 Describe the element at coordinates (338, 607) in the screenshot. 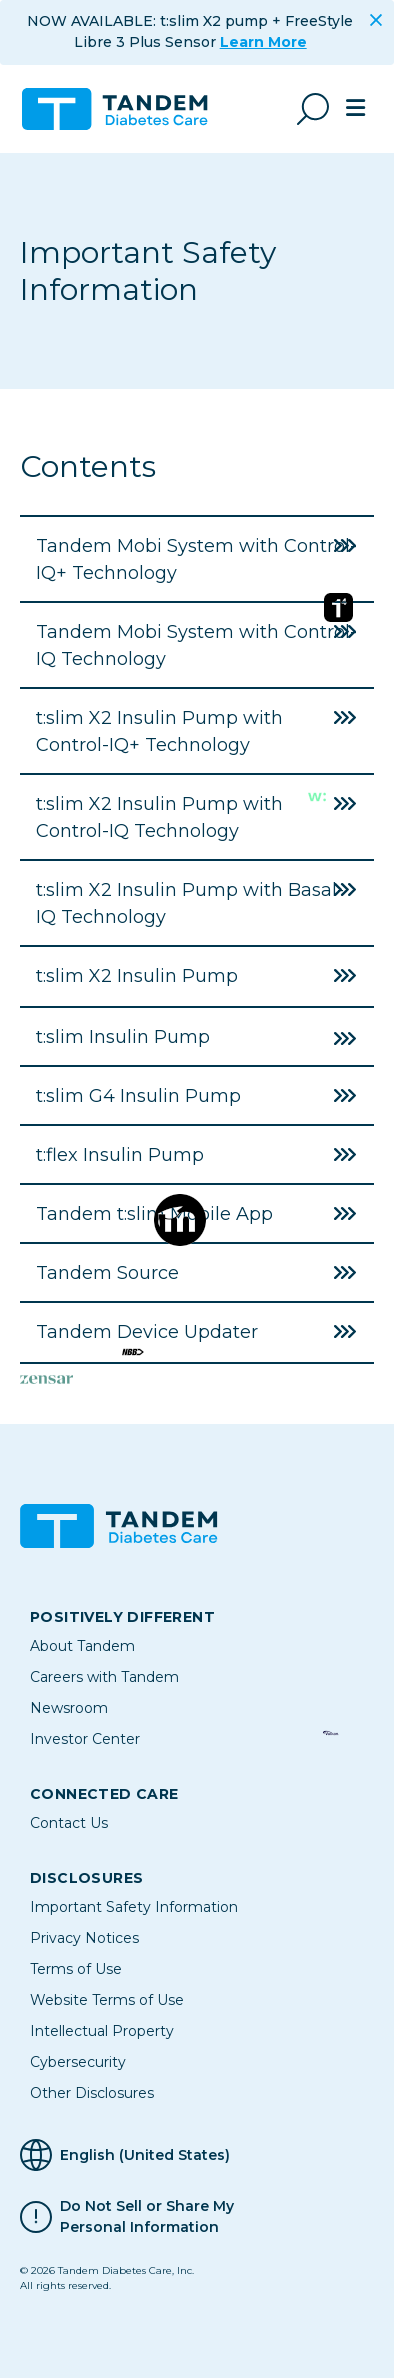

I see `open cloudflare 1.1.1.1 dns app` at that location.